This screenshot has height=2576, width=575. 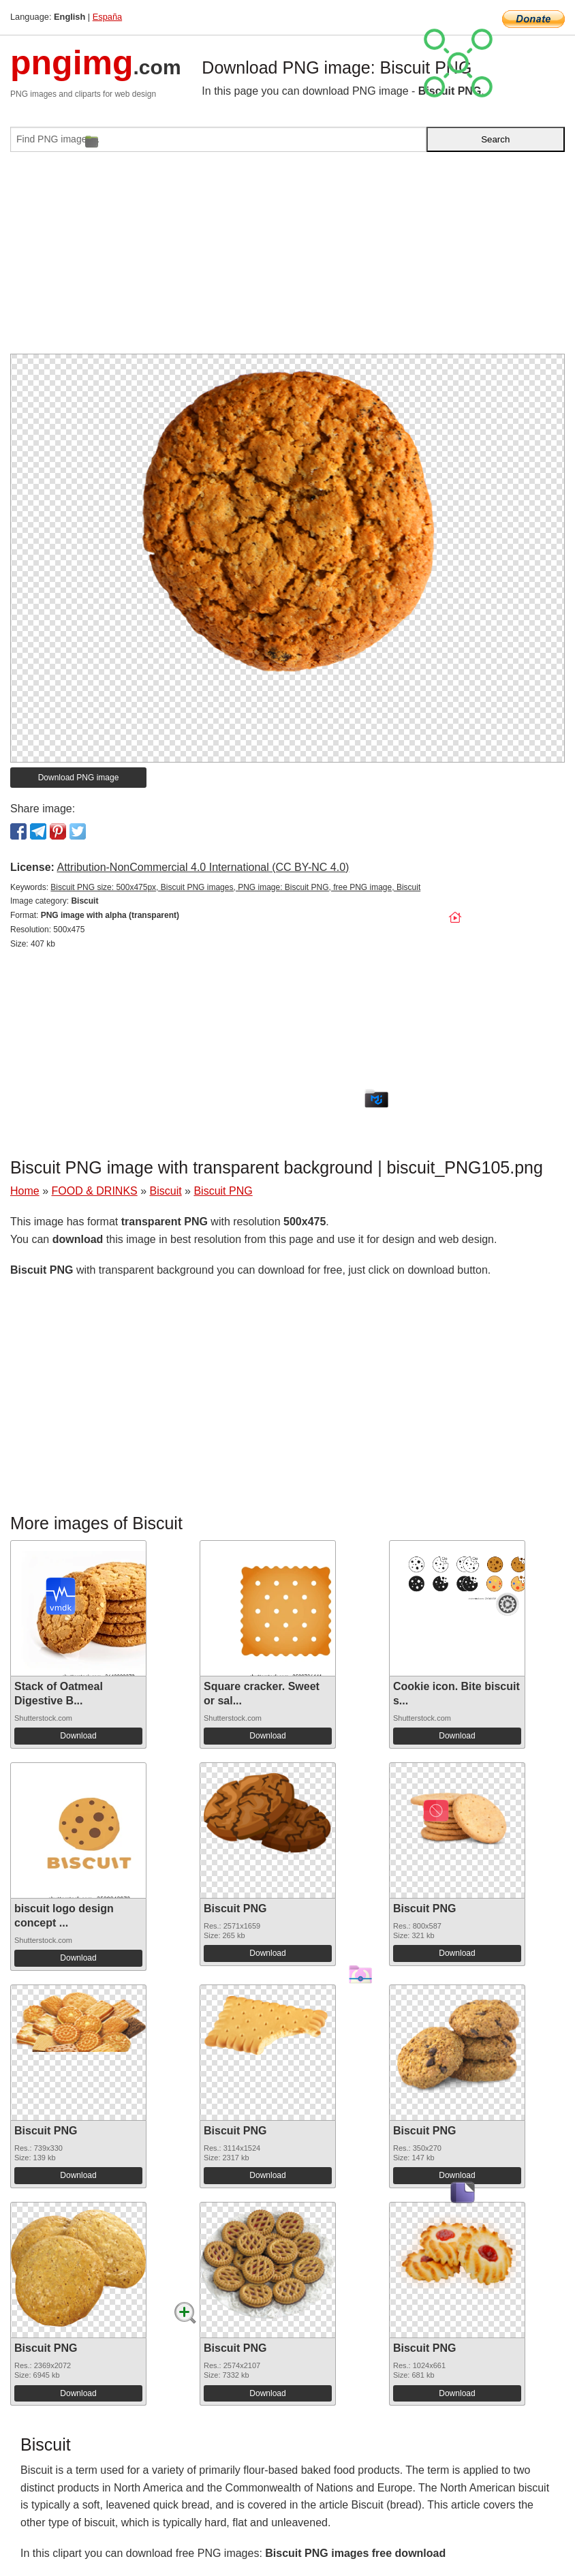 I want to click on open system settings, so click(x=508, y=1604).